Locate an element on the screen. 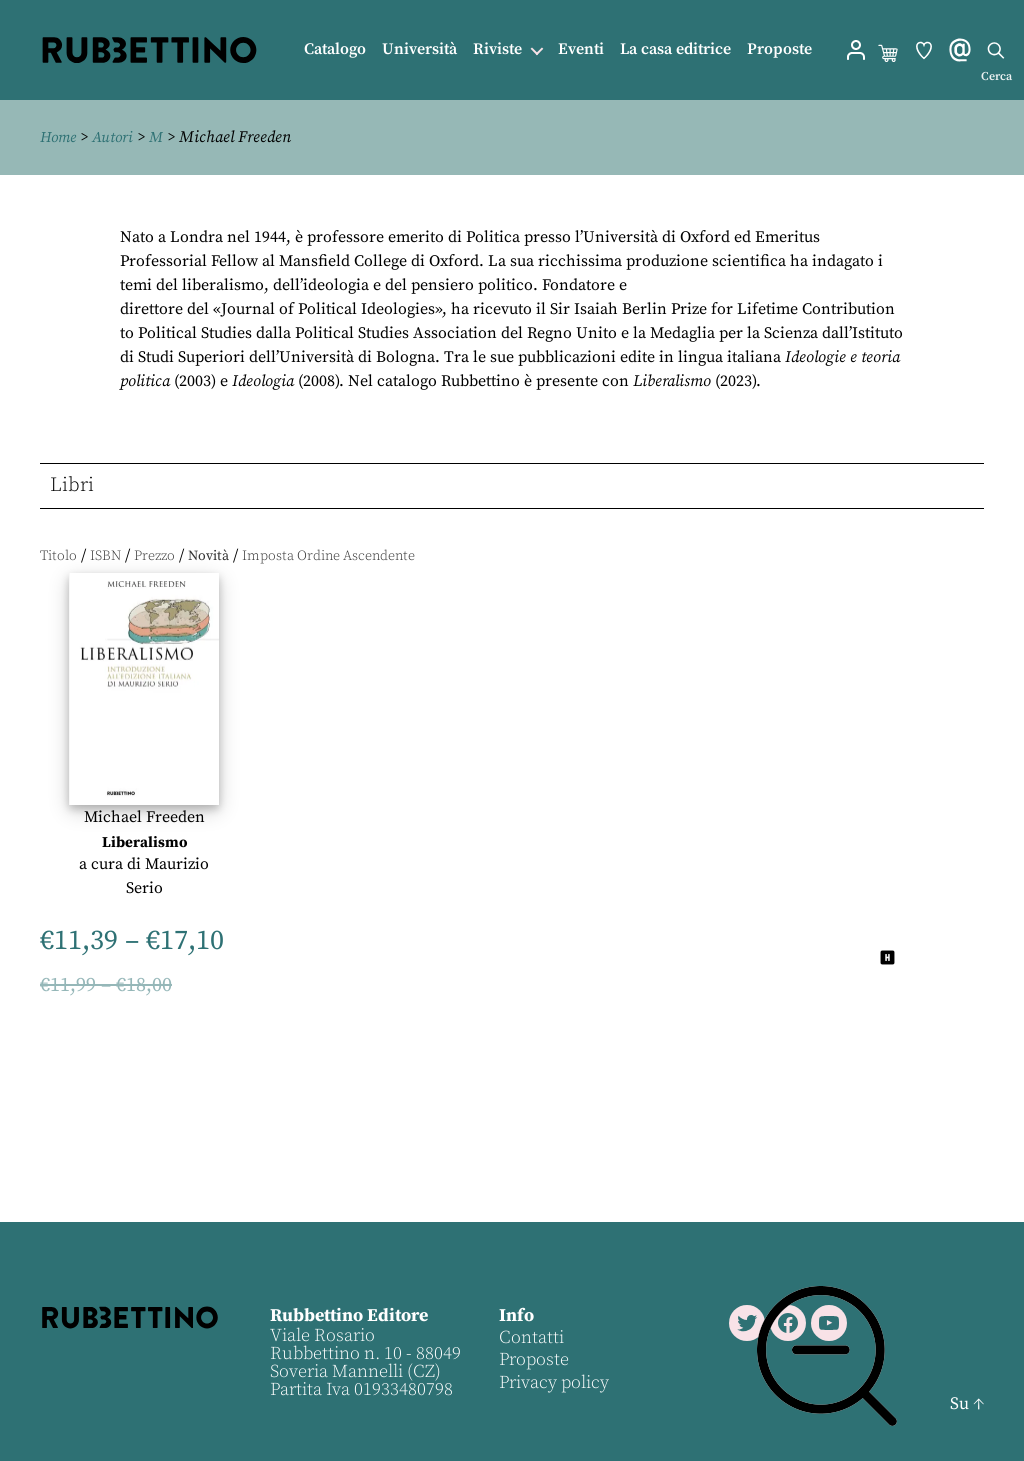  hospital or healthcare location marker is located at coordinates (887, 957).